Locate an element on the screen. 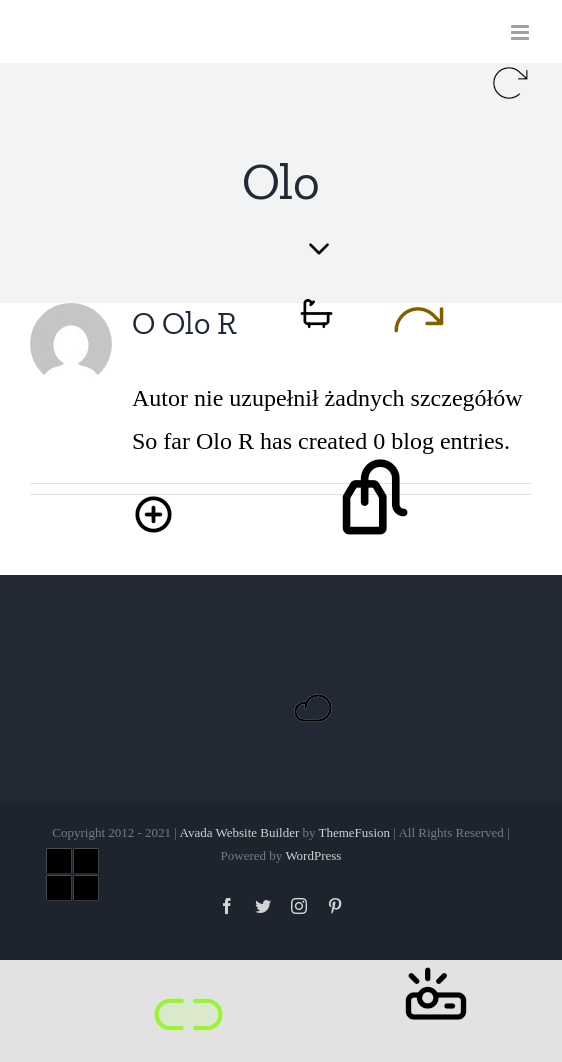  access cloud storage is located at coordinates (313, 708).